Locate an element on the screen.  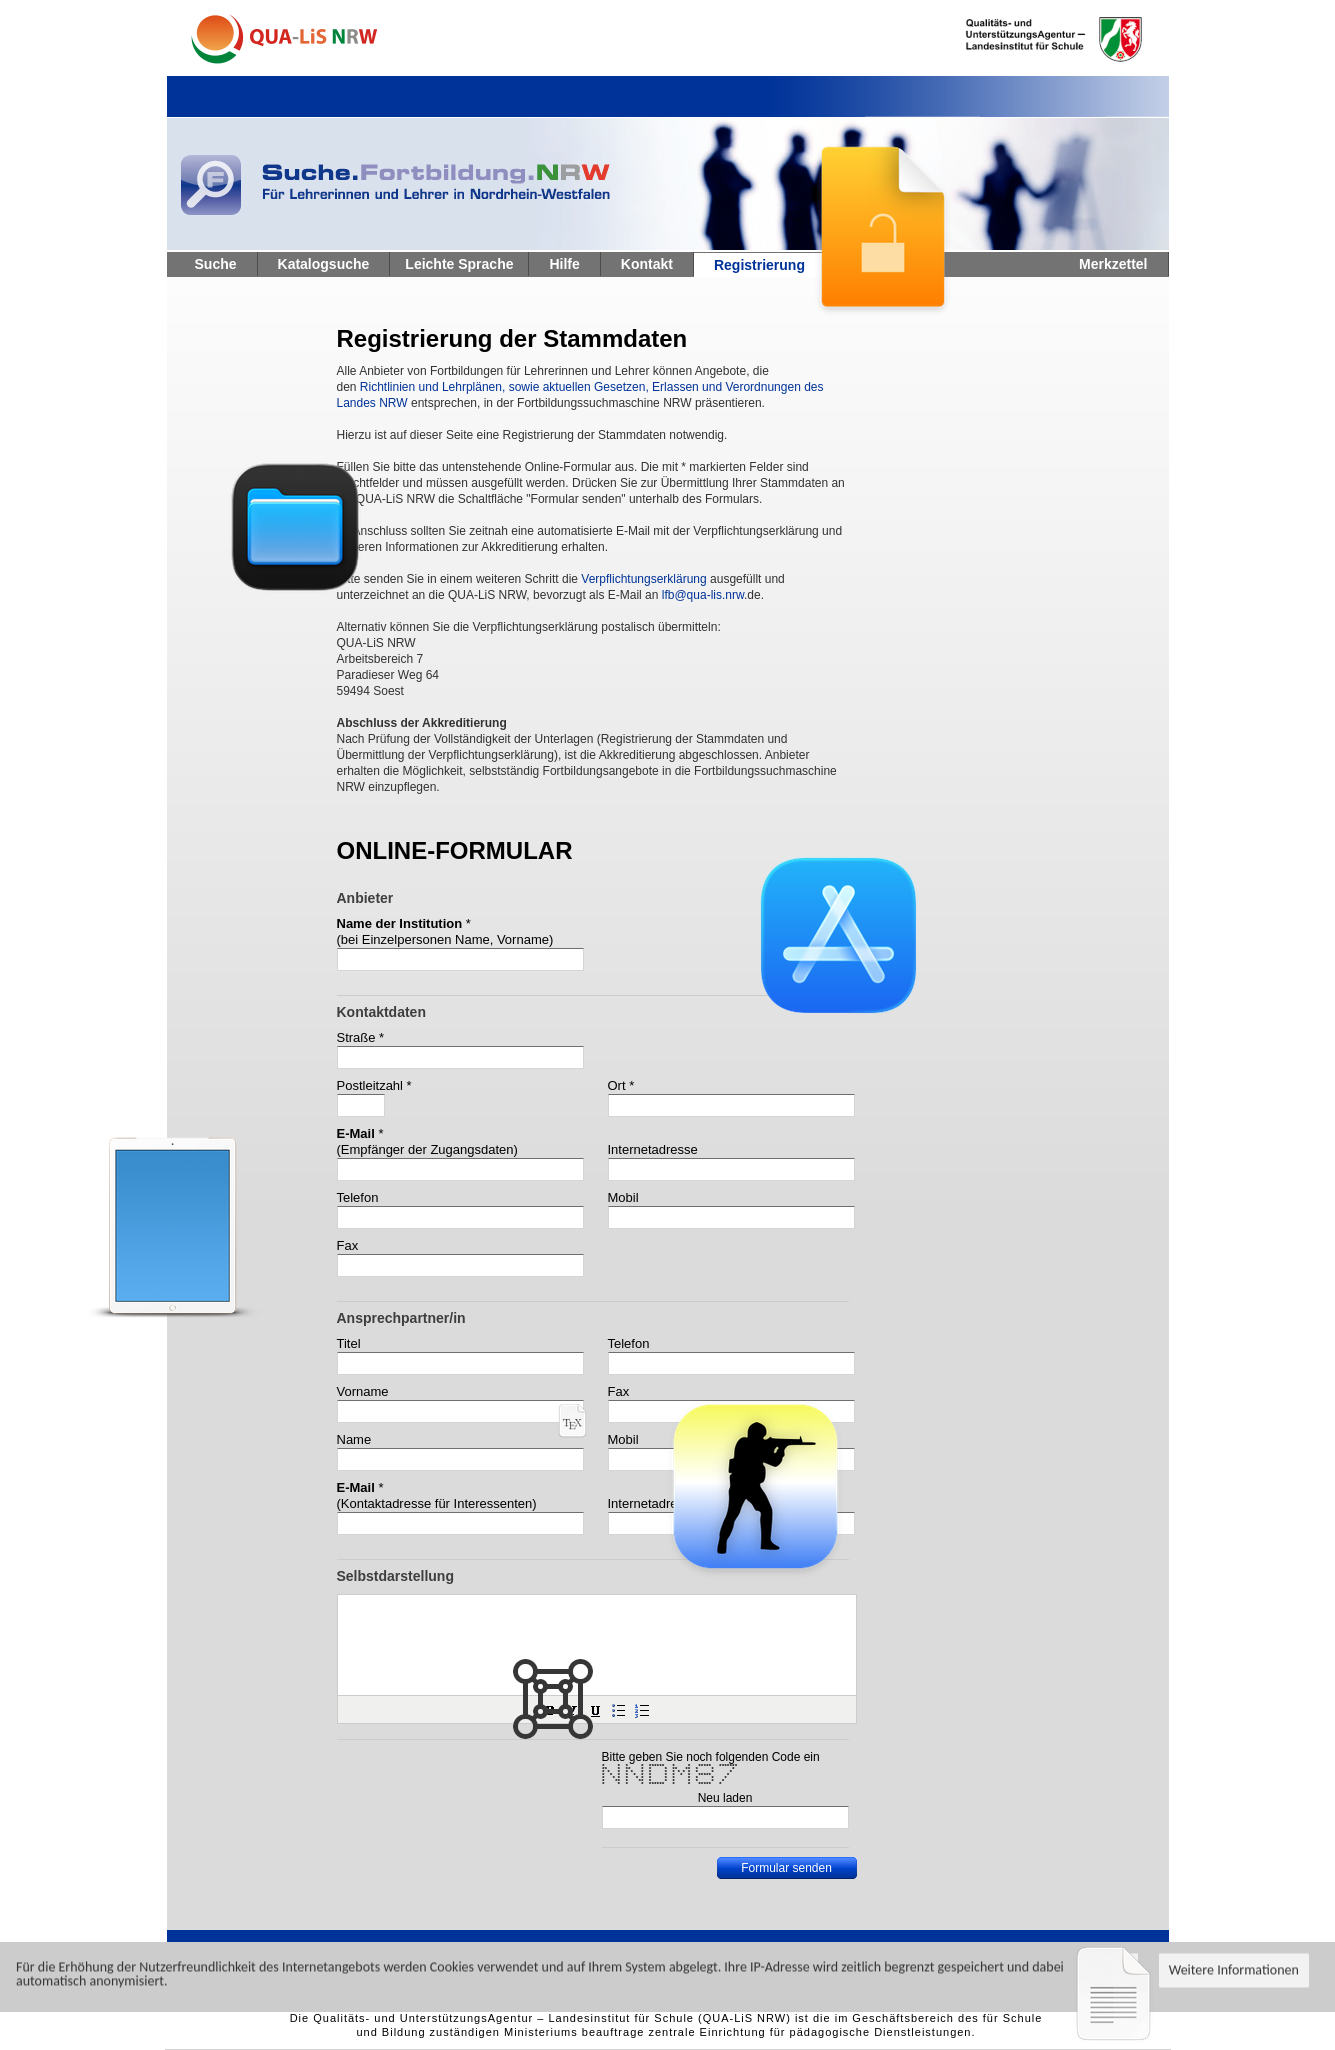
a skgc file type associated with security or encryption is located at coordinates (883, 230).